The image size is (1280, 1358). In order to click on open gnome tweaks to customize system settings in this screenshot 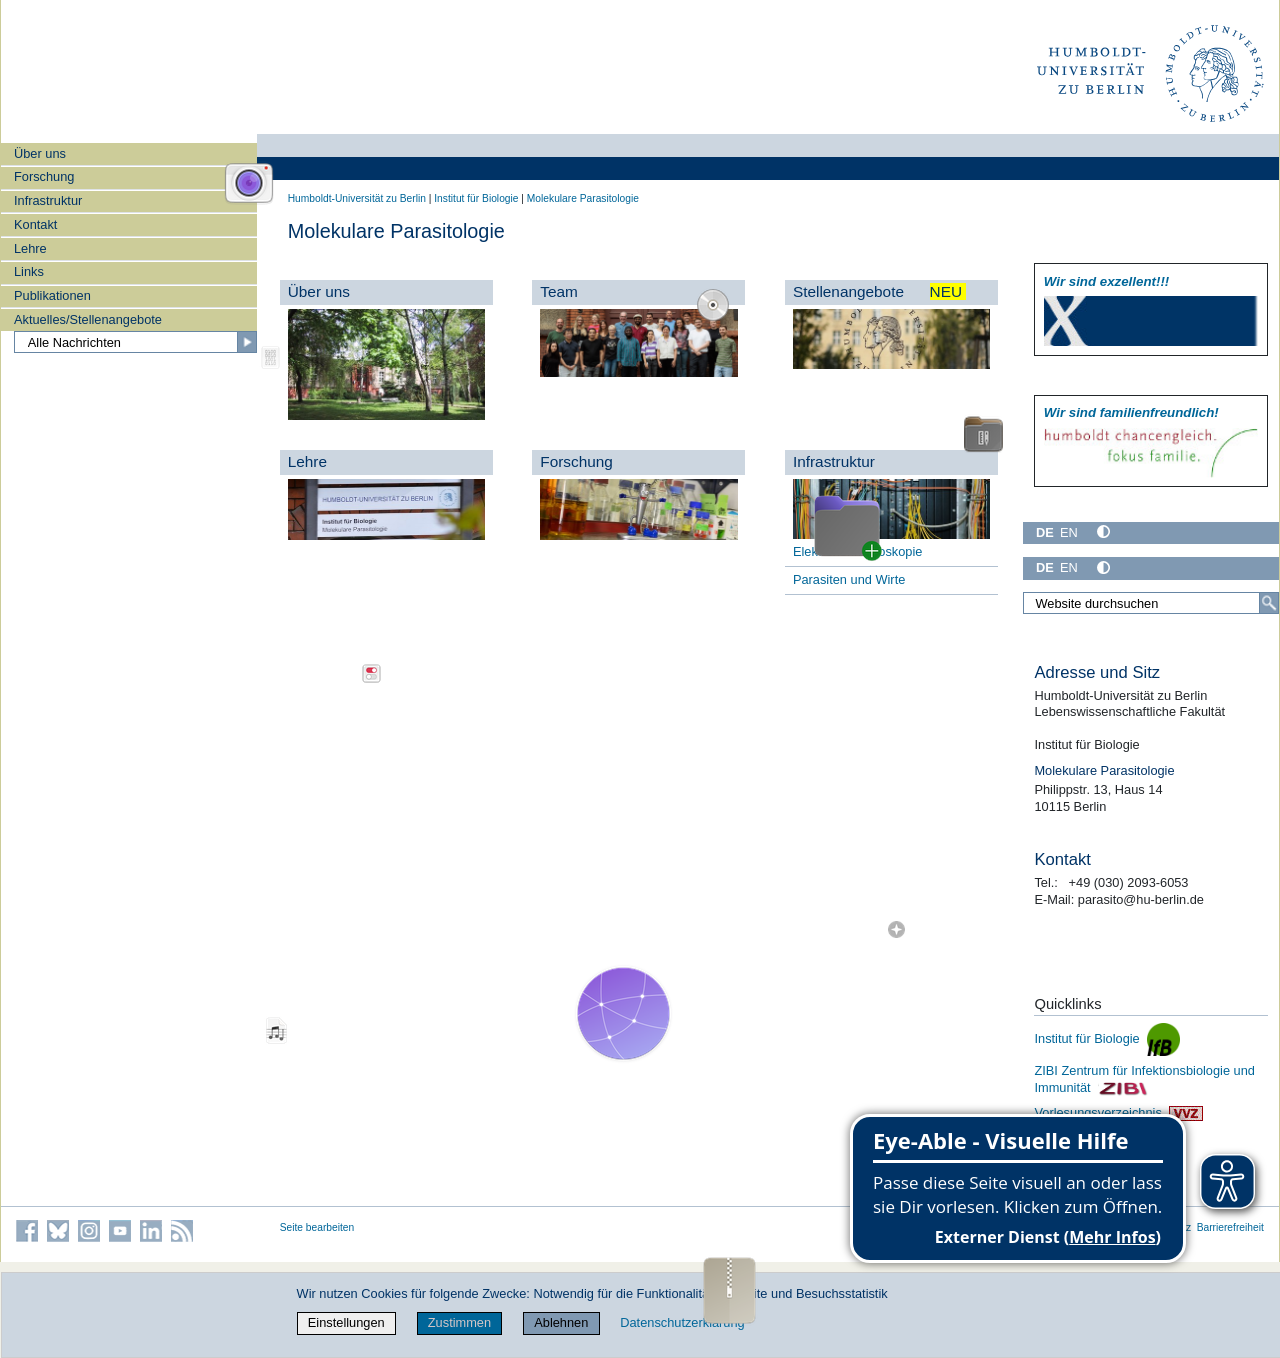, I will do `click(371, 673)`.